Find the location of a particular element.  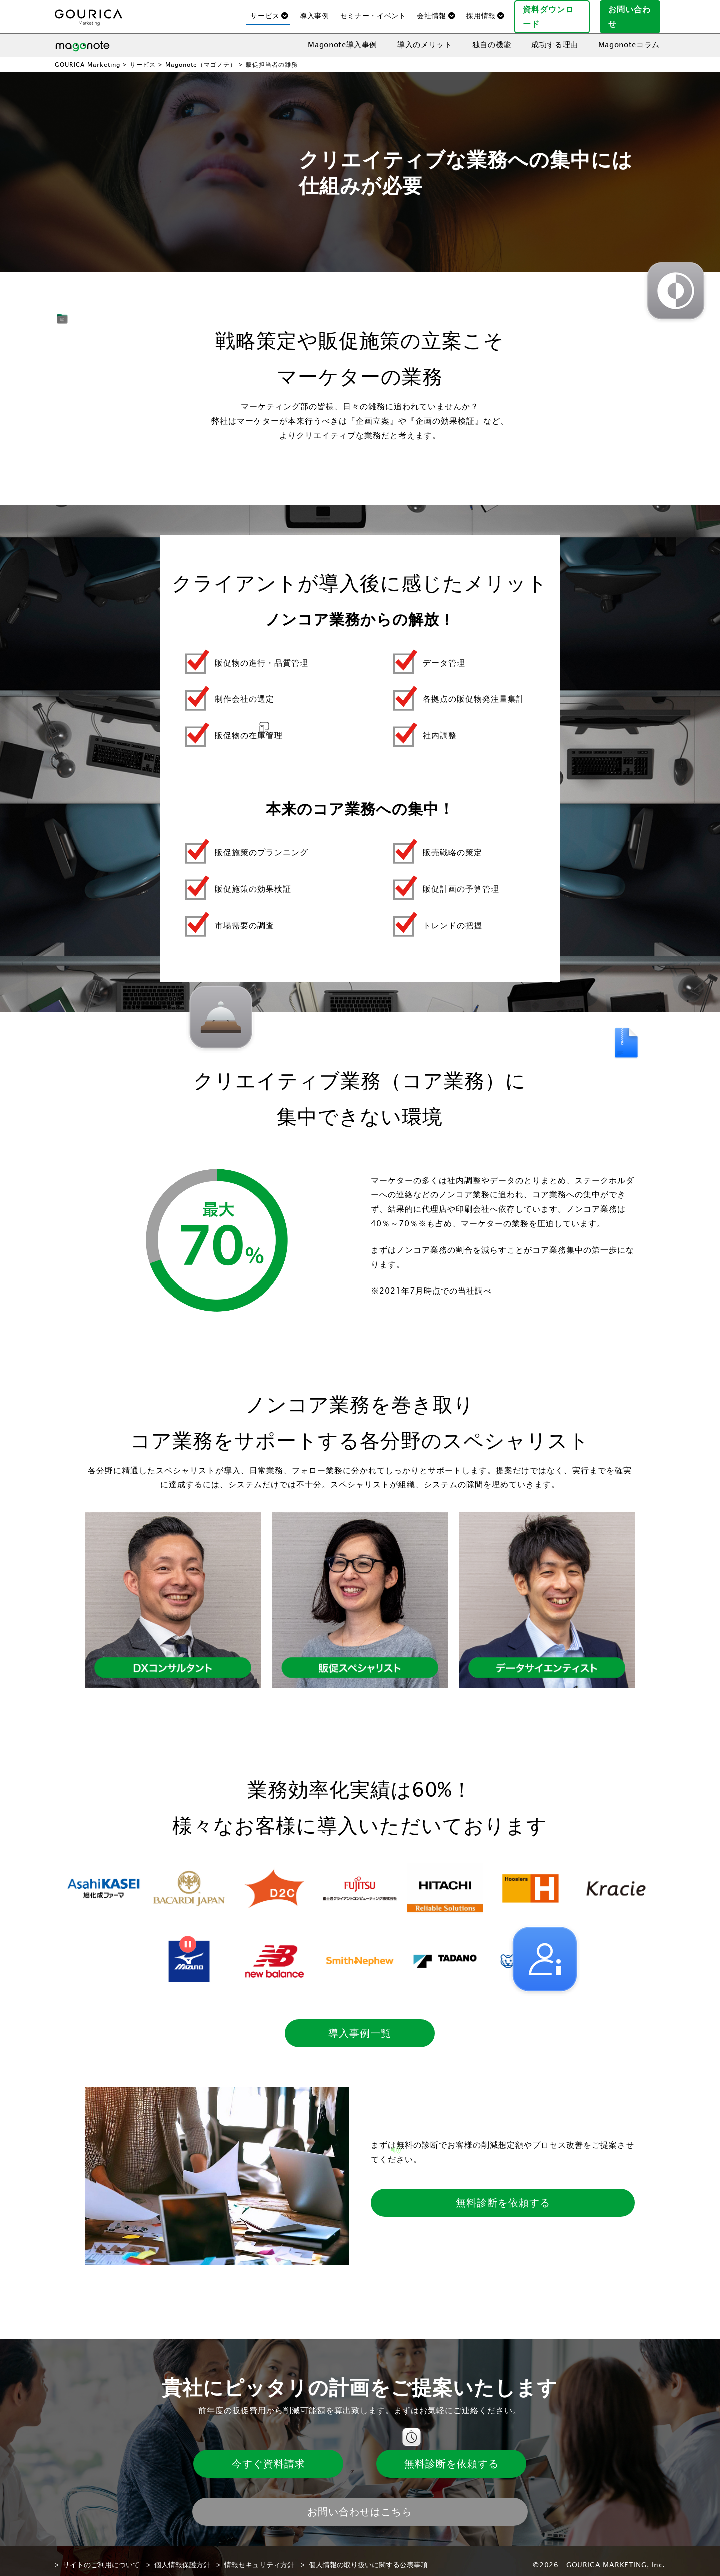

adjust audio volume settings is located at coordinates (396, 2150).